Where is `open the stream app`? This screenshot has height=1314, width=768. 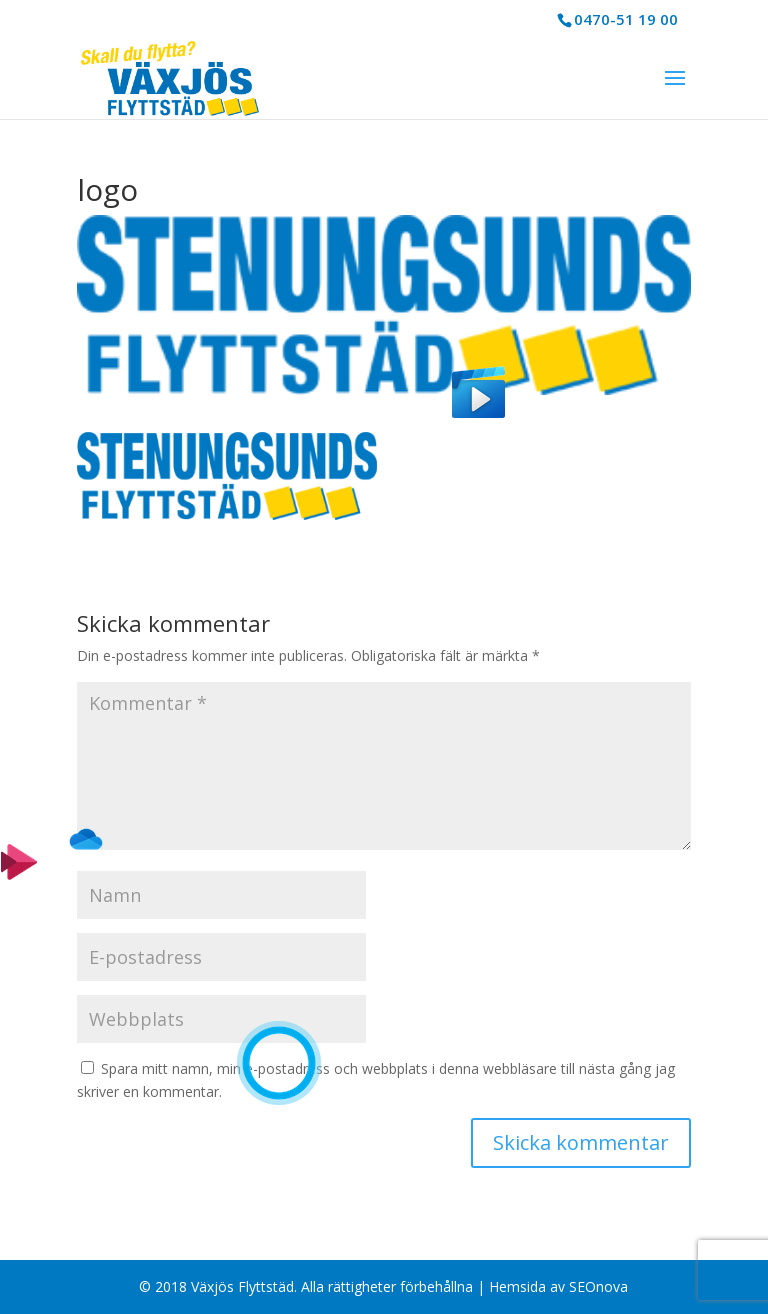
open the stream app is located at coordinates (19, 862).